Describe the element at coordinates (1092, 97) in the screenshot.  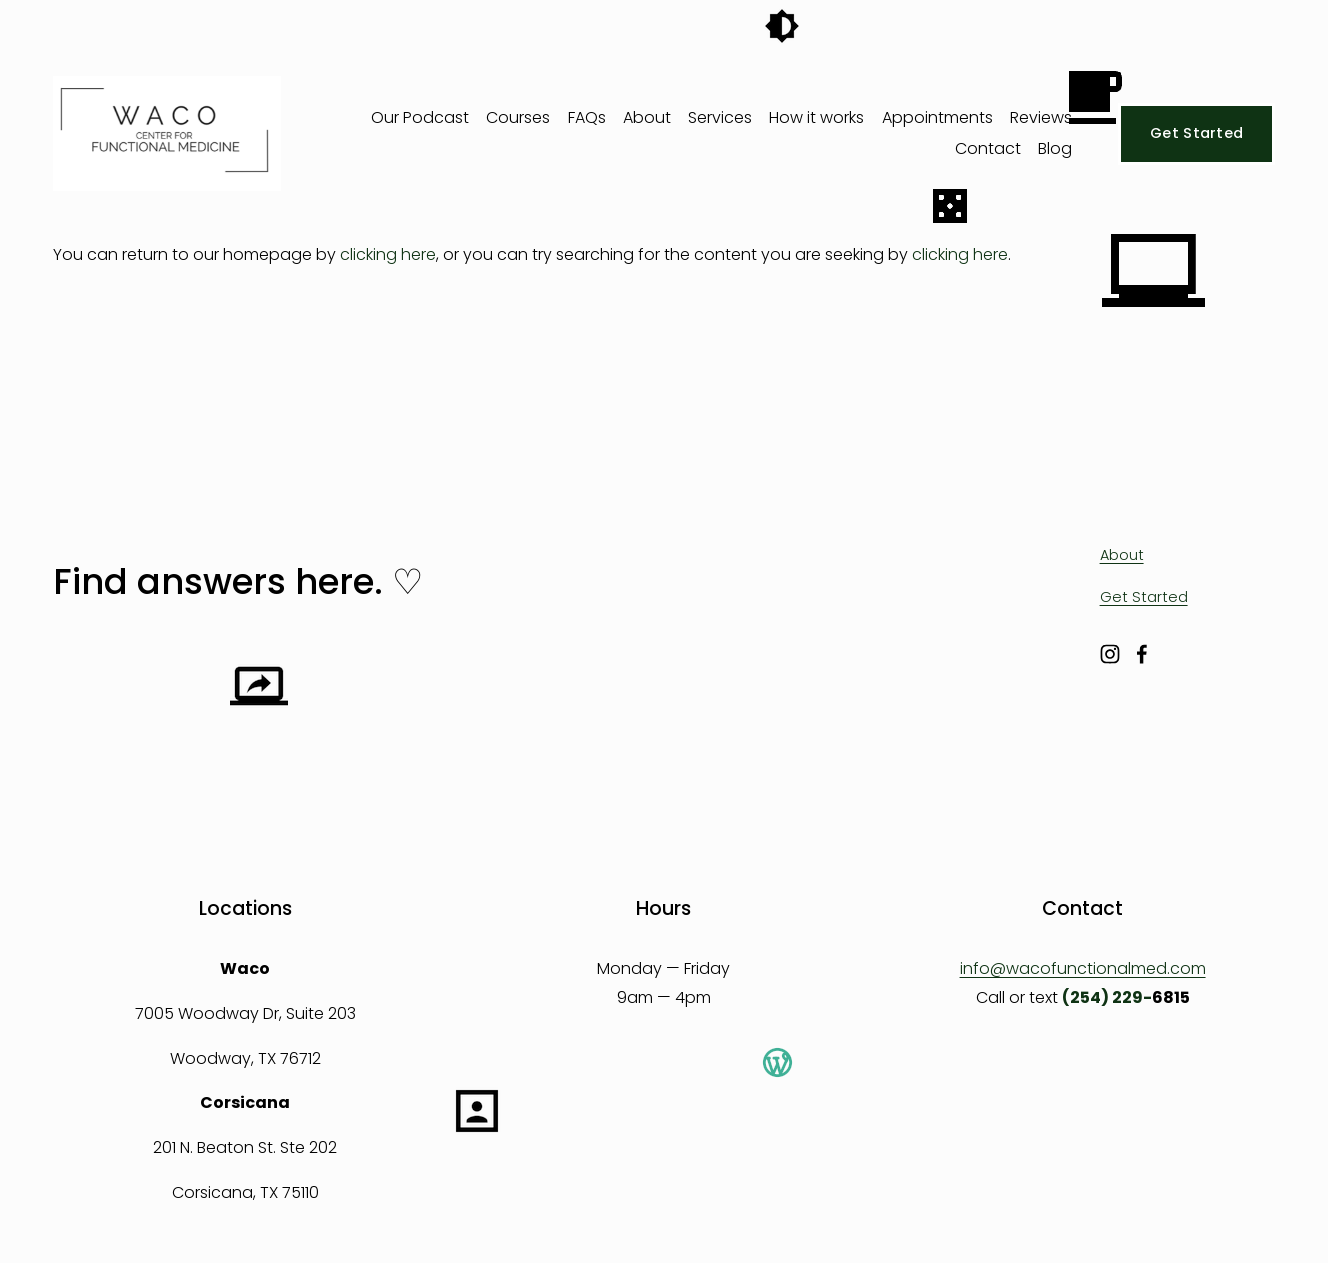
I see `find nearby cafes or coffee shops` at that location.